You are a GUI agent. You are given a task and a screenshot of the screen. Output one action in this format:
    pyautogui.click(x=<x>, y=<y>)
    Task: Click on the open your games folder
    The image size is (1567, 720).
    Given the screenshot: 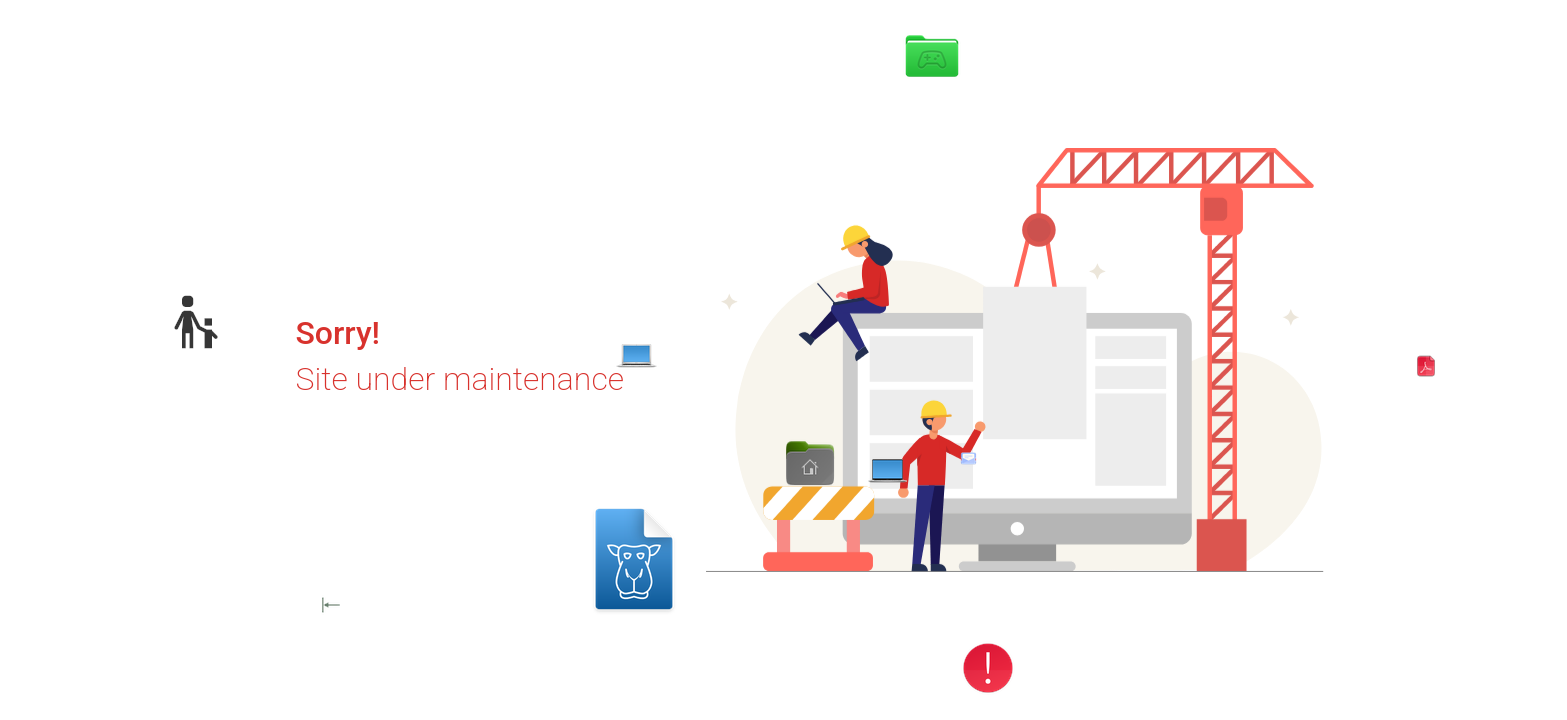 What is the action you would take?
    pyautogui.click(x=932, y=56)
    